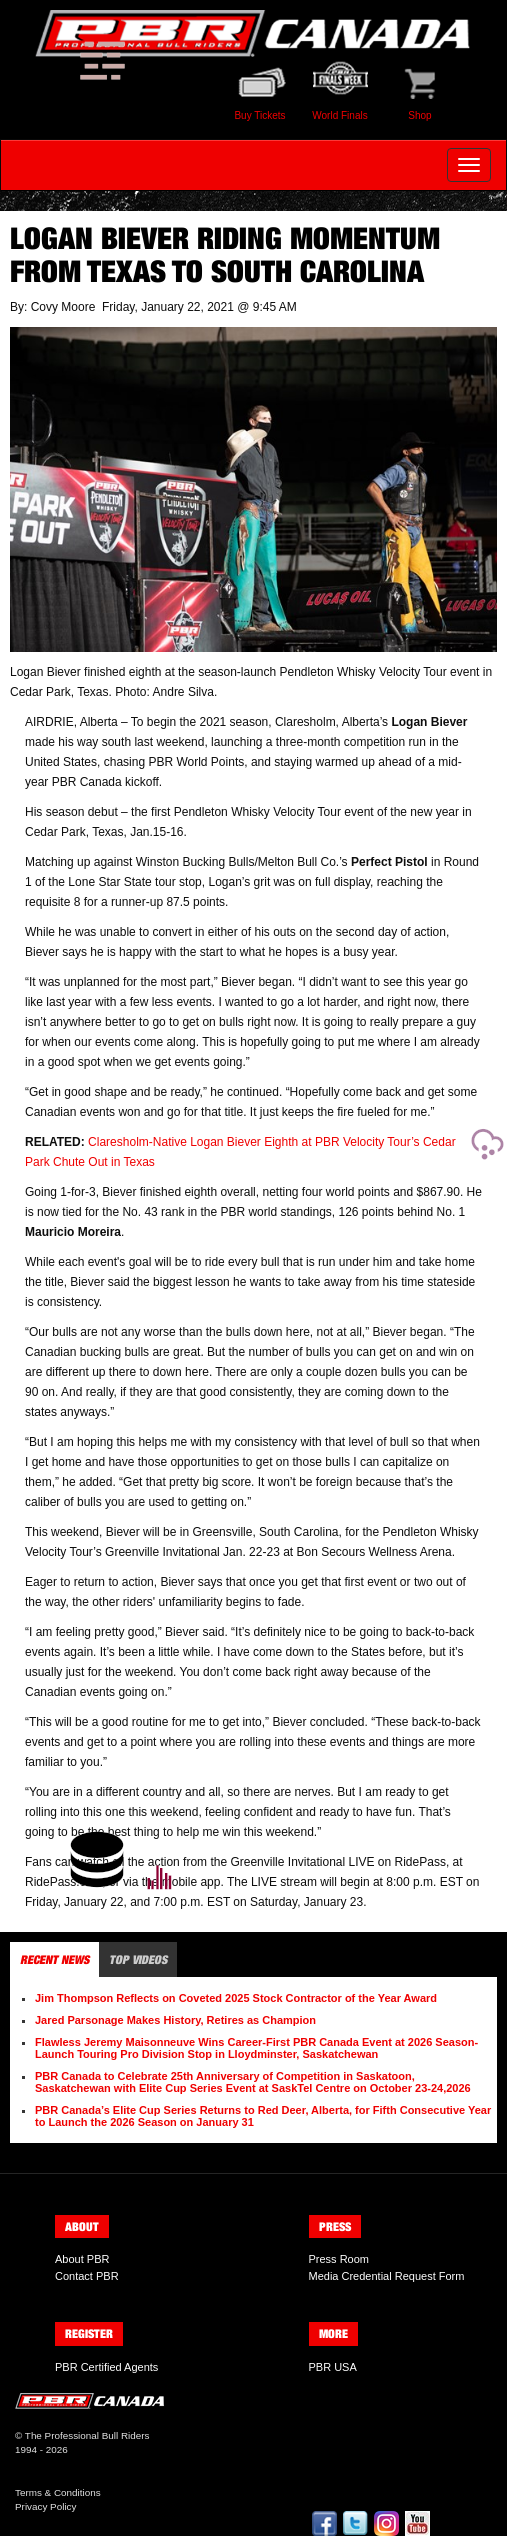  What do you see at coordinates (160, 1878) in the screenshot?
I see `view grouped bar chart data` at bounding box center [160, 1878].